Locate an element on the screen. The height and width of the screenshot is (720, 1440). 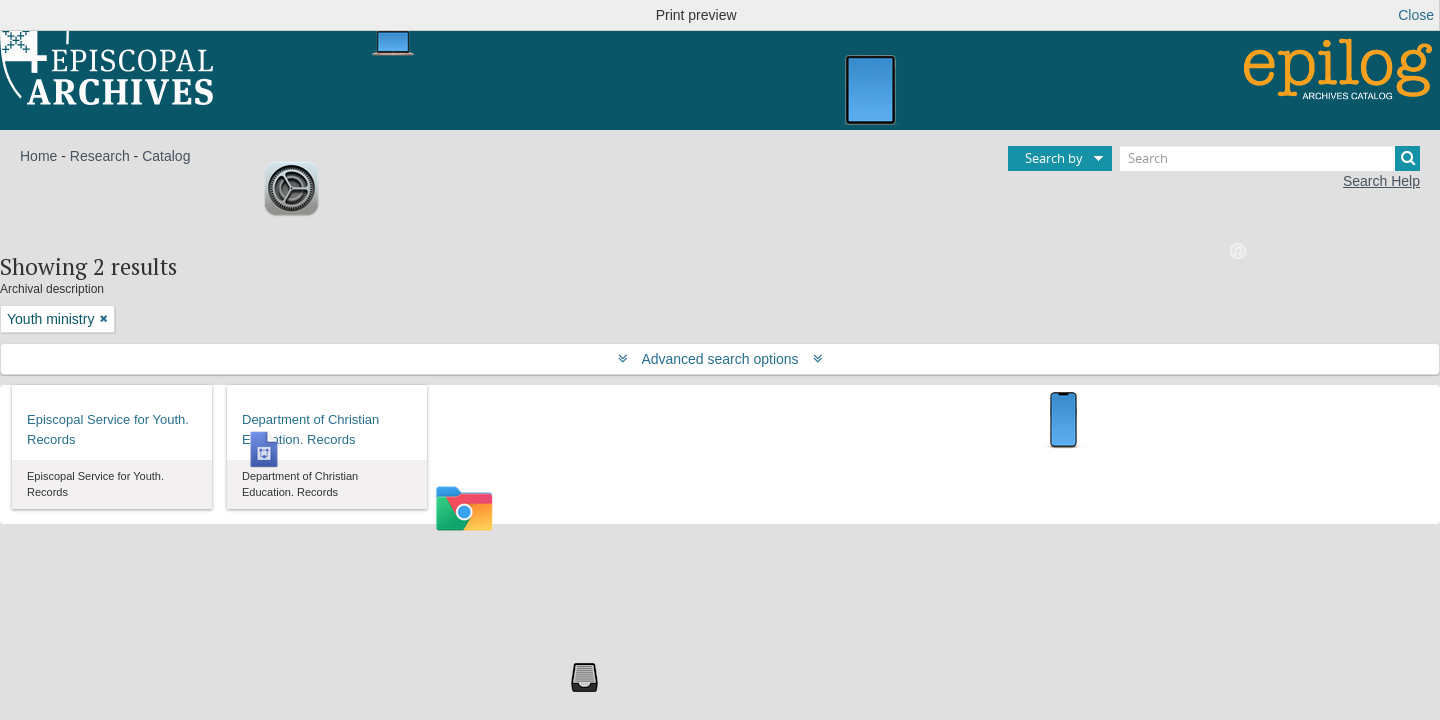
a Microsoft Visio diagram file is located at coordinates (264, 450).